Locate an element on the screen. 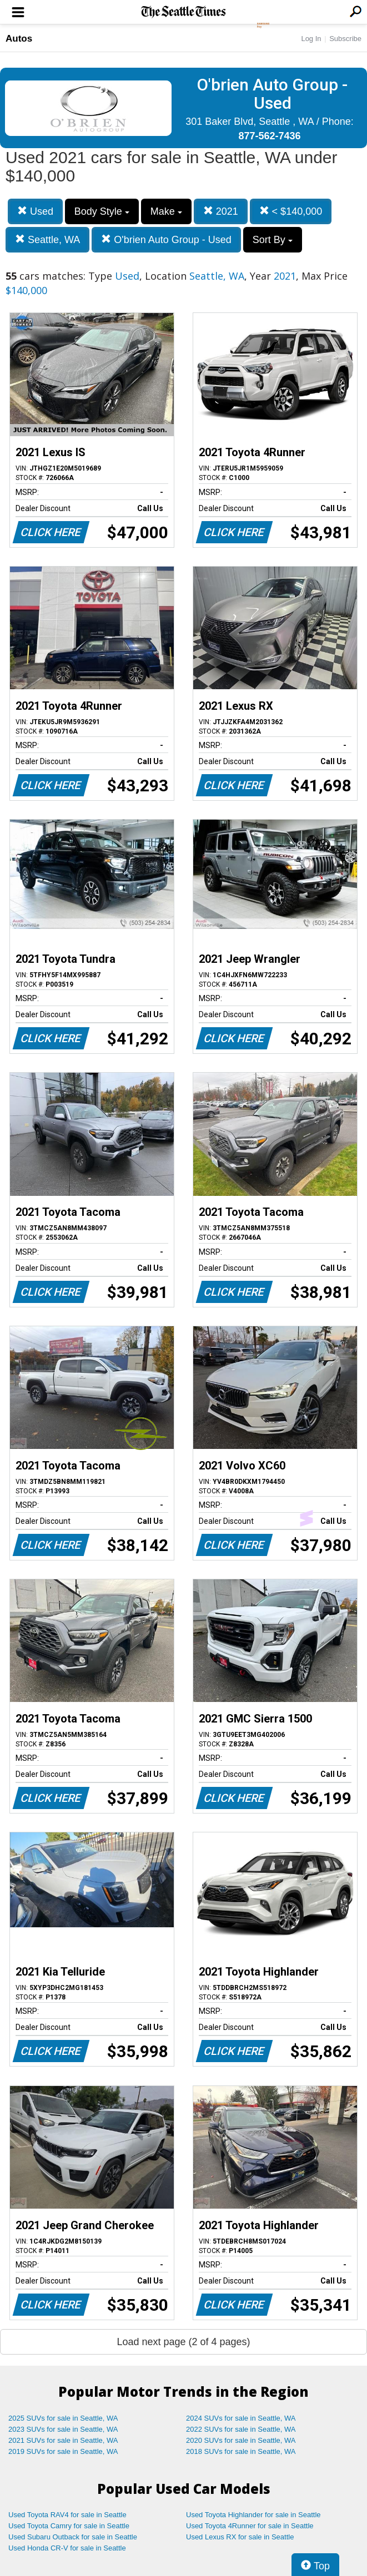  mariadb database service is located at coordinates (267, 348).